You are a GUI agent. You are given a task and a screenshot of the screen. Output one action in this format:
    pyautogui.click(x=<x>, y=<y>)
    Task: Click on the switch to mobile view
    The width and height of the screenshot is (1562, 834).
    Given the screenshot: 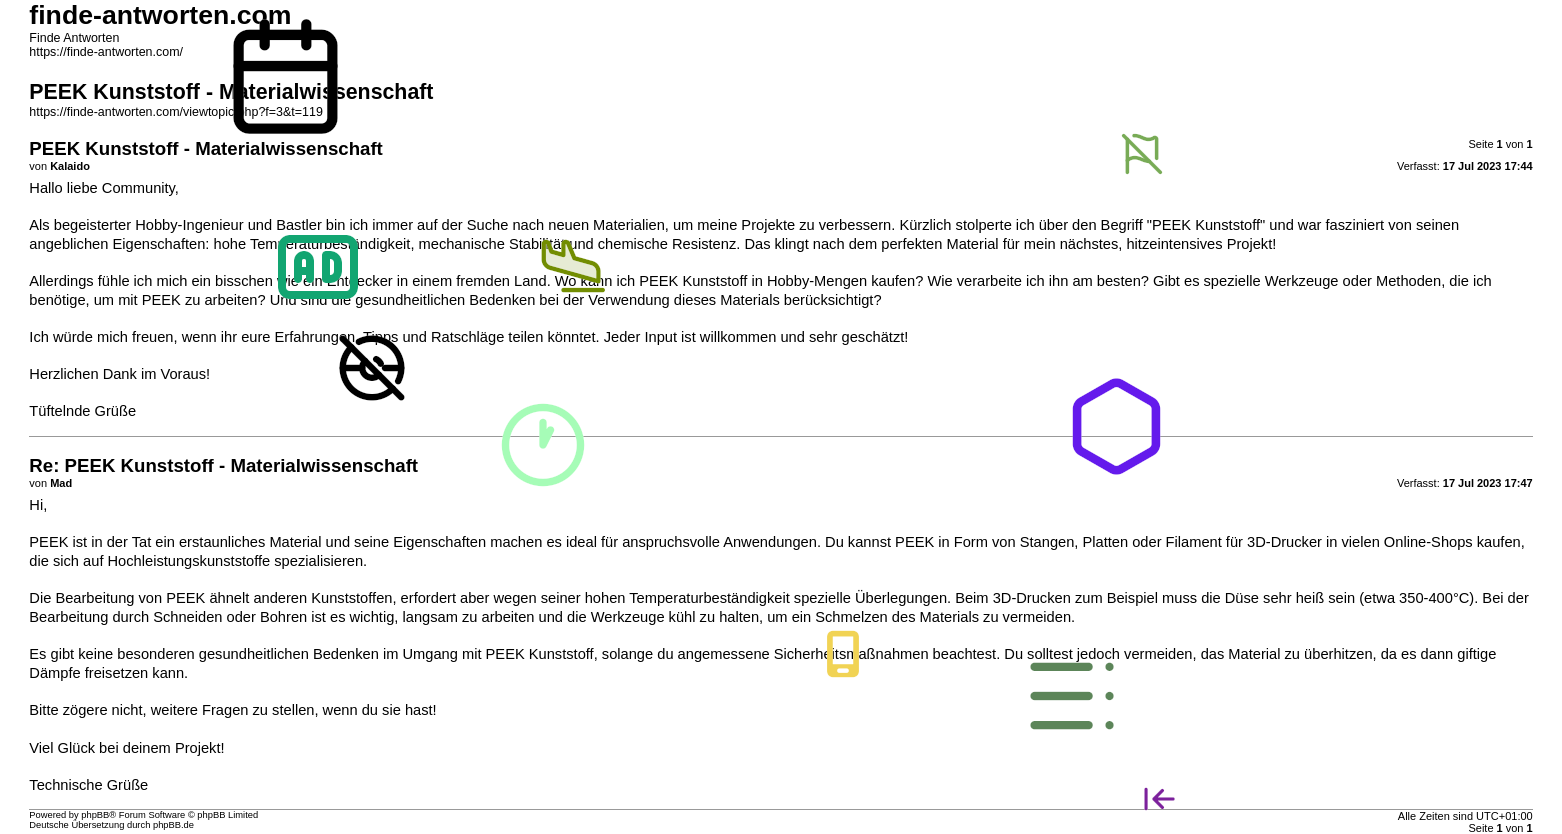 What is the action you would take?
    pyautogui.click(x=843, y=654)
    